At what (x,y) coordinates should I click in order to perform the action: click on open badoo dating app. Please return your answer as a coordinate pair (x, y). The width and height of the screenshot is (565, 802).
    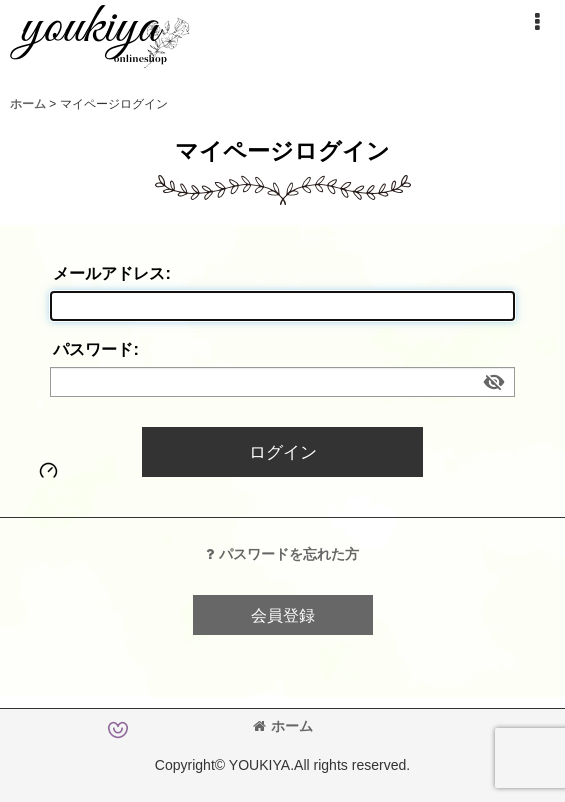
    Looking at the image, I should click on (118, 730).